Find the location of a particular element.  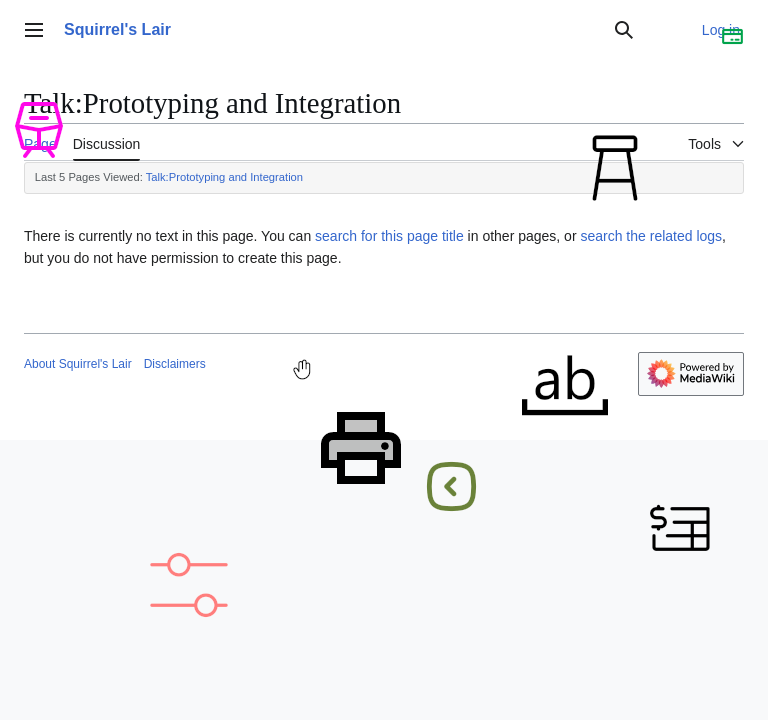

view invoice details is located at coordinates (681, 529).